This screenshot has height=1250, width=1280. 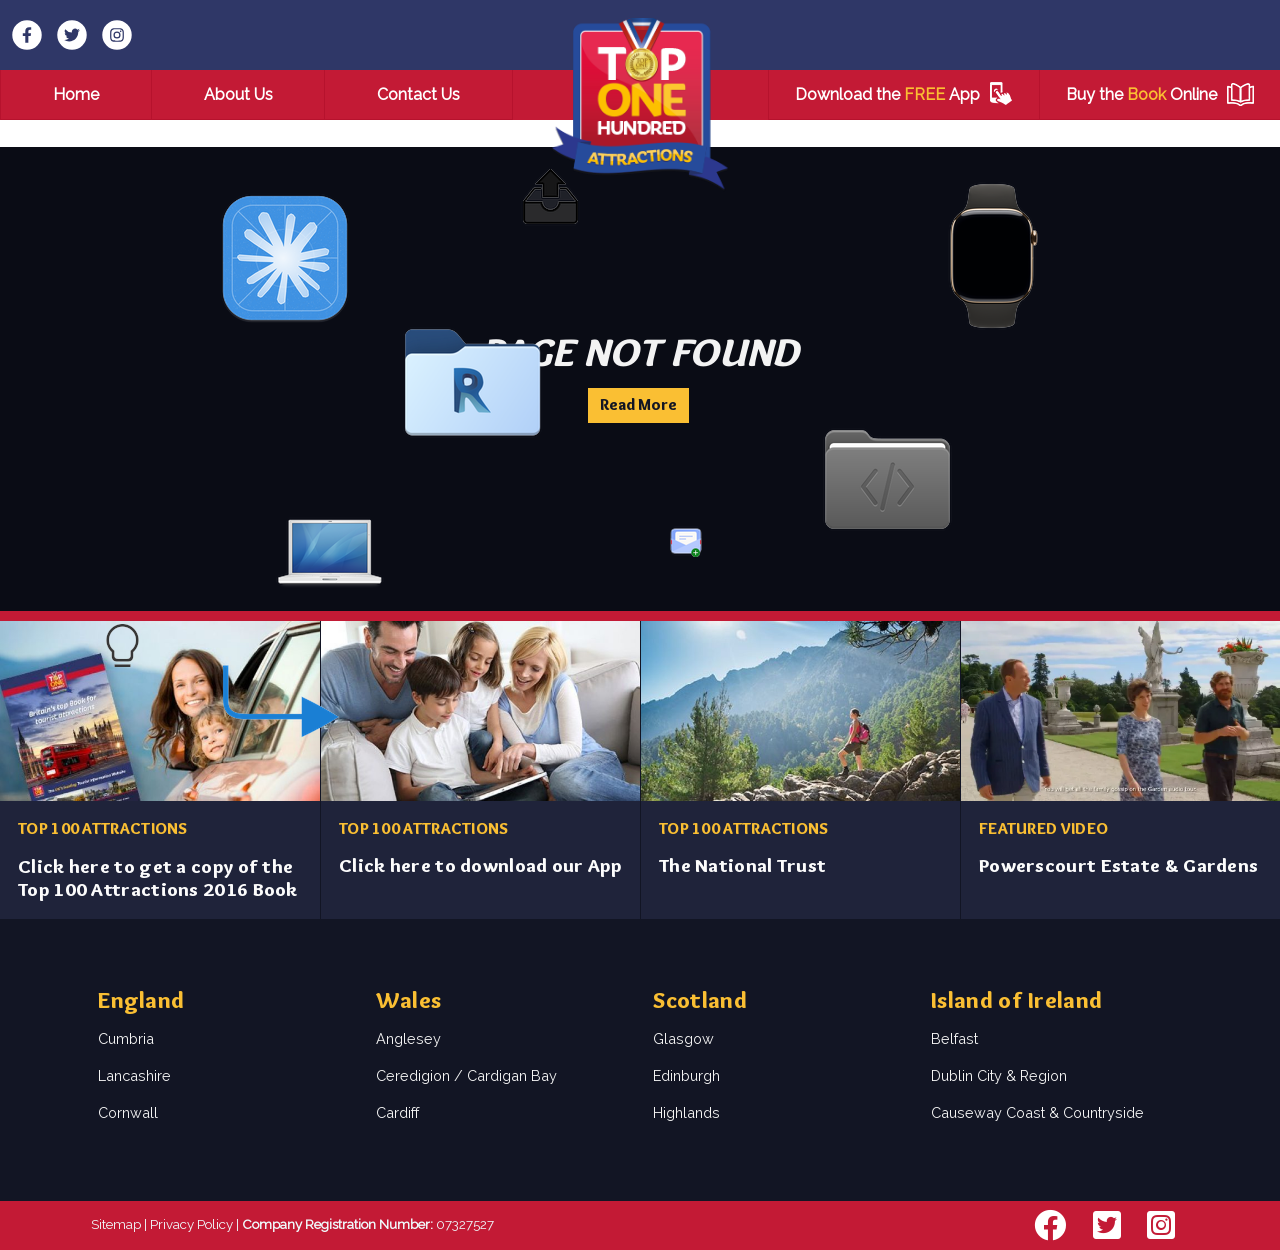 What do you see at coordinates (686, 541) in the screenshot?
I see `compose a new email message` at bounding box center [686, 541].